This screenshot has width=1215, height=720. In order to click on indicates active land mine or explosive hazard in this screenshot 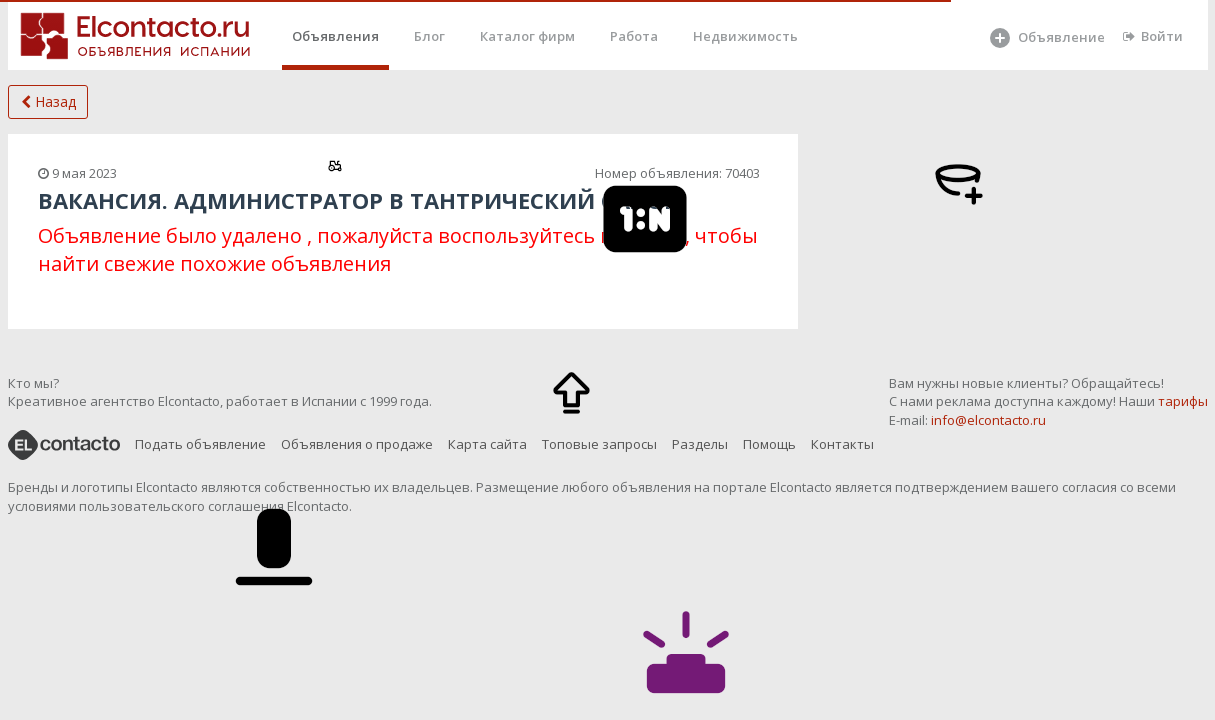, I will do `click(686, 654)`.